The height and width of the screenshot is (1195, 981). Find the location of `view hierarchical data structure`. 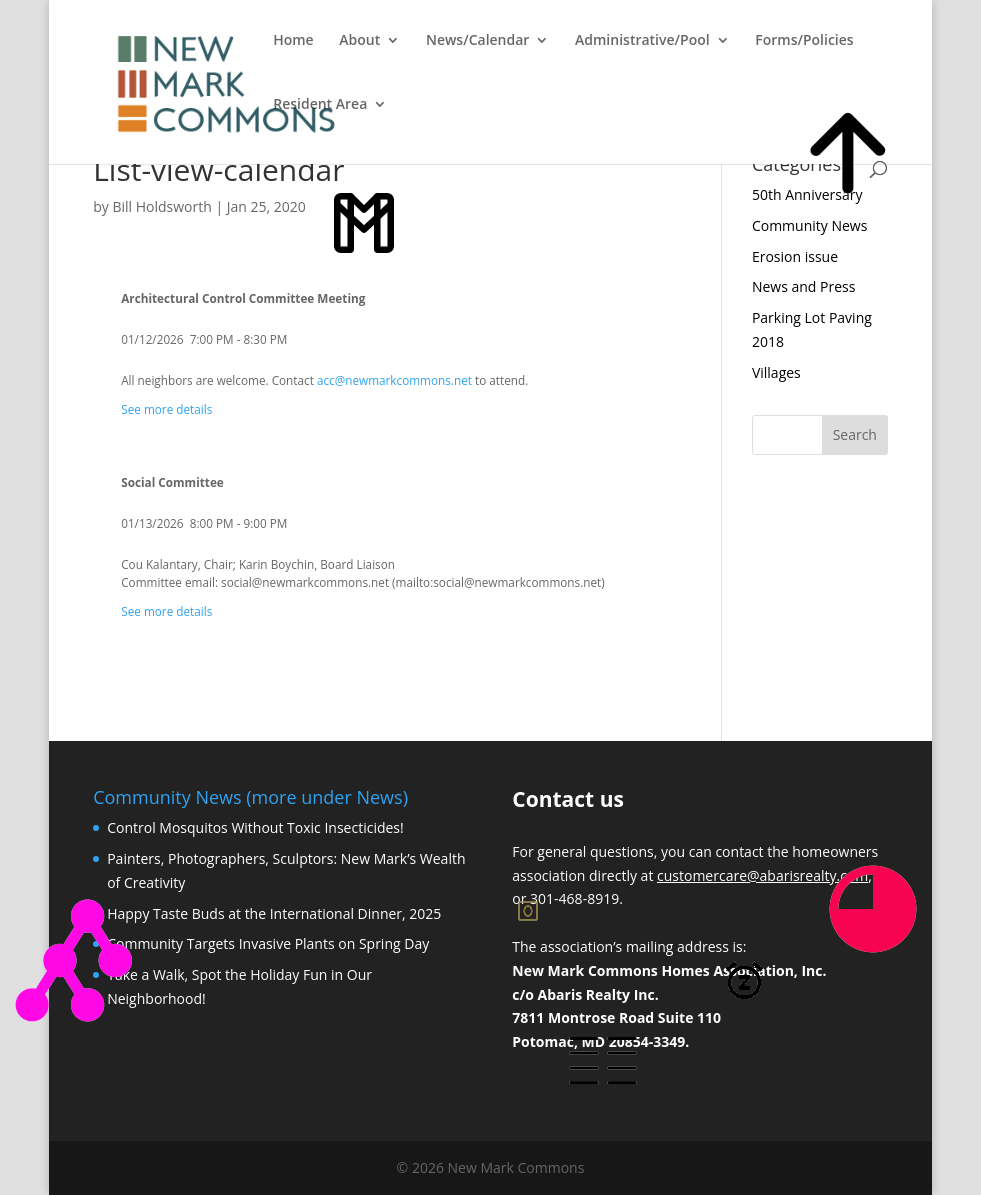

view hierarchical data structure is located at coordinates (76, 960).